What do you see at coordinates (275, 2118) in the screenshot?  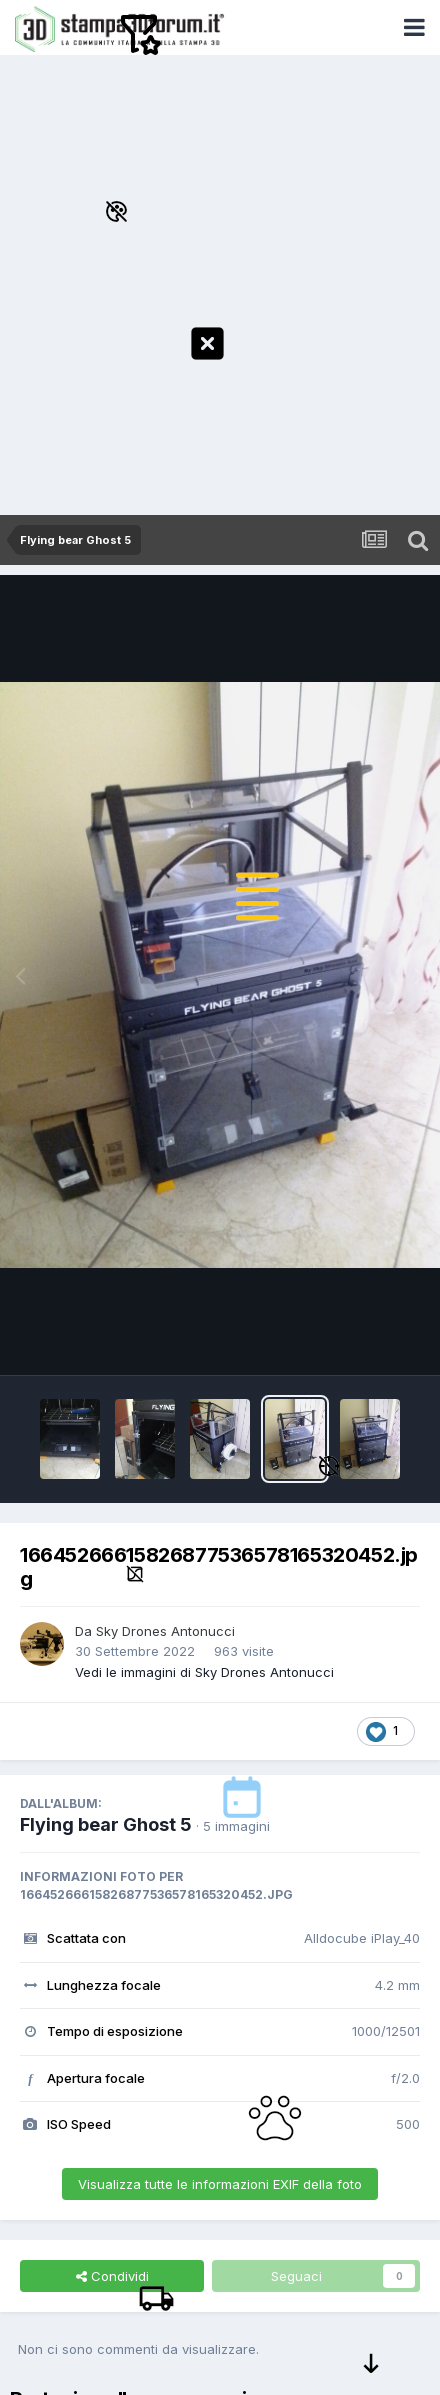 I see `access pet-related features or settings` at bounding box center [275, 2118].